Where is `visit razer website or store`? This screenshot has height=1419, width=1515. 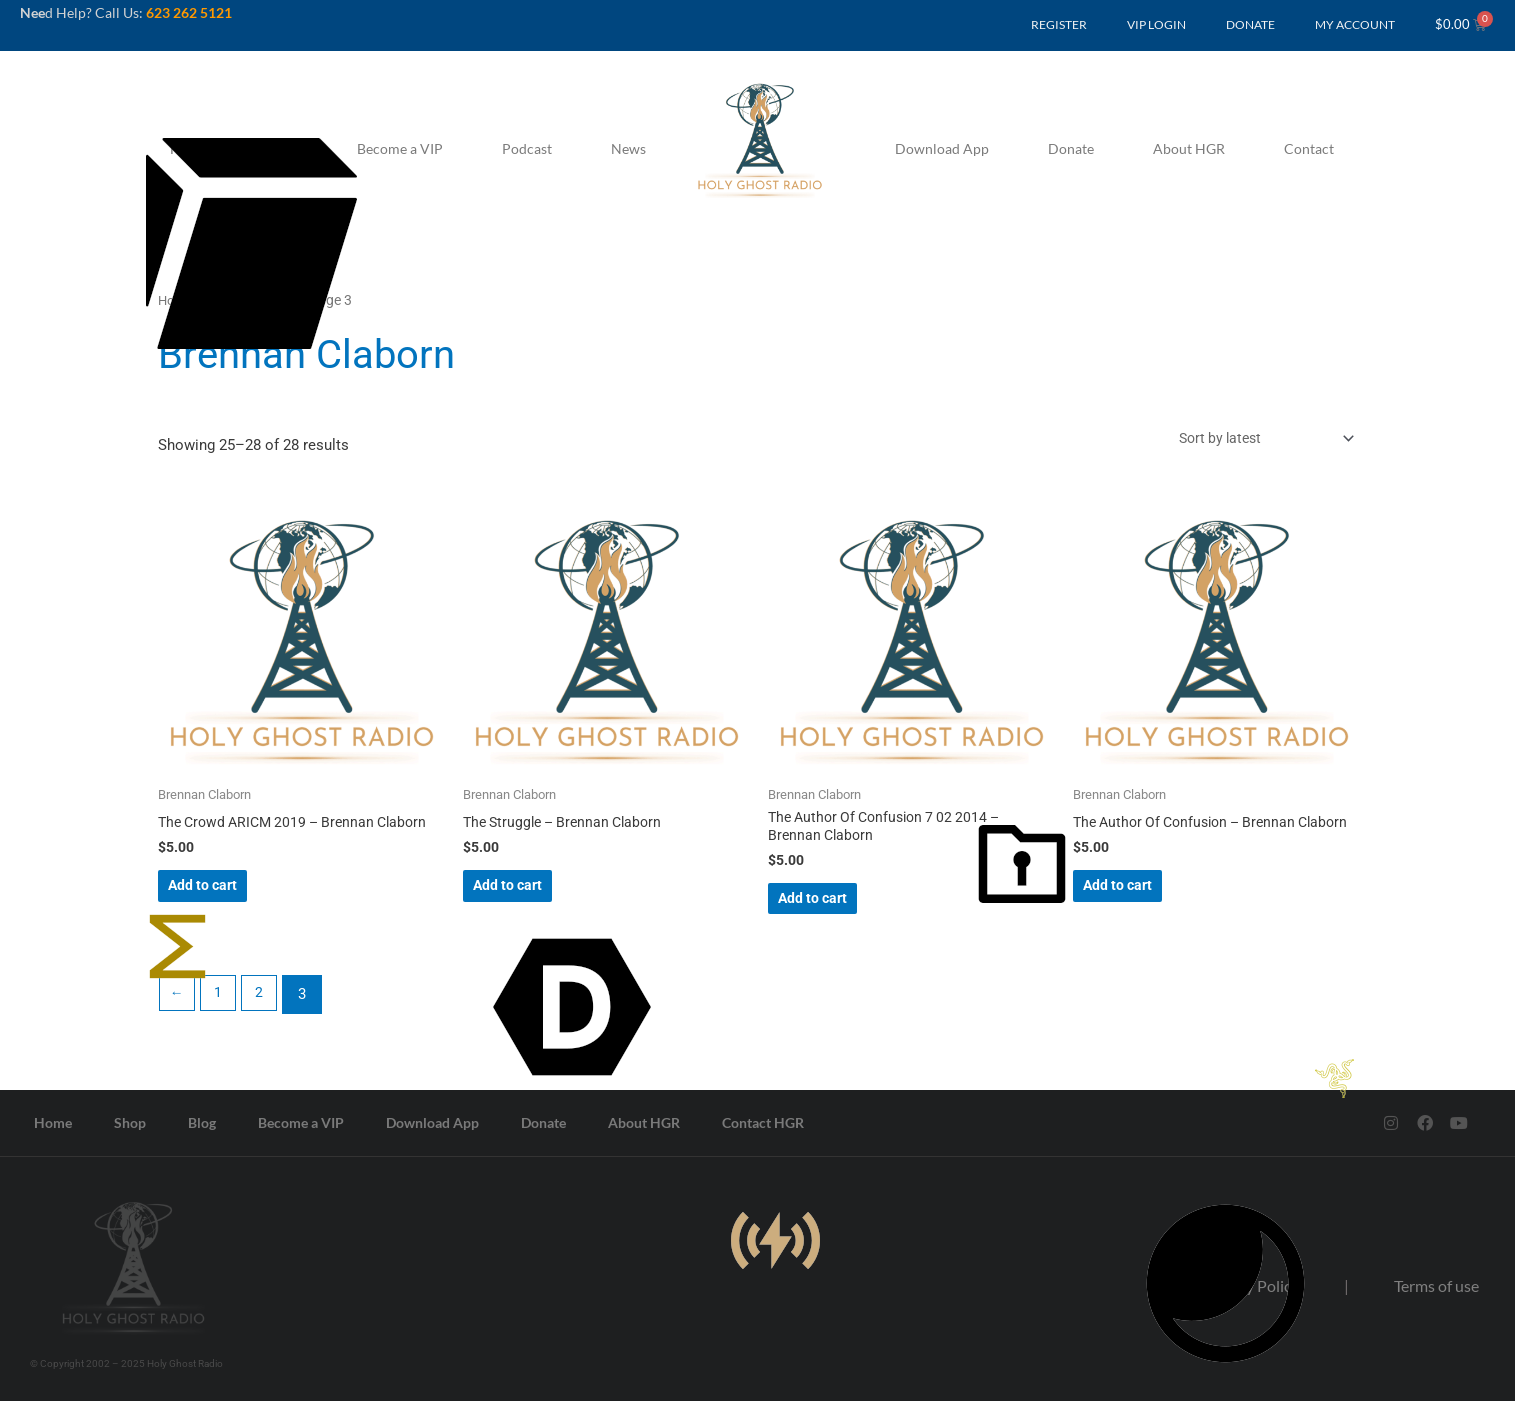
visit razer website or store is located at coordinates (1334, 1078).